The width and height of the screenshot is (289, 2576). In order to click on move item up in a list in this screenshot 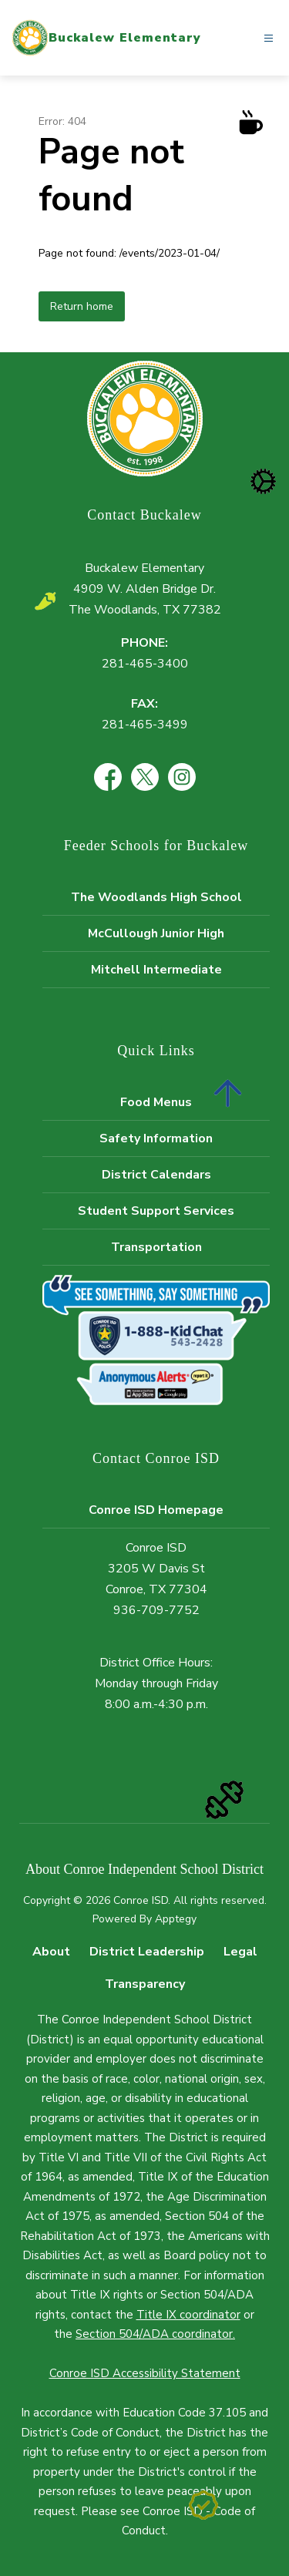, I will do `click(227, 1093)`.